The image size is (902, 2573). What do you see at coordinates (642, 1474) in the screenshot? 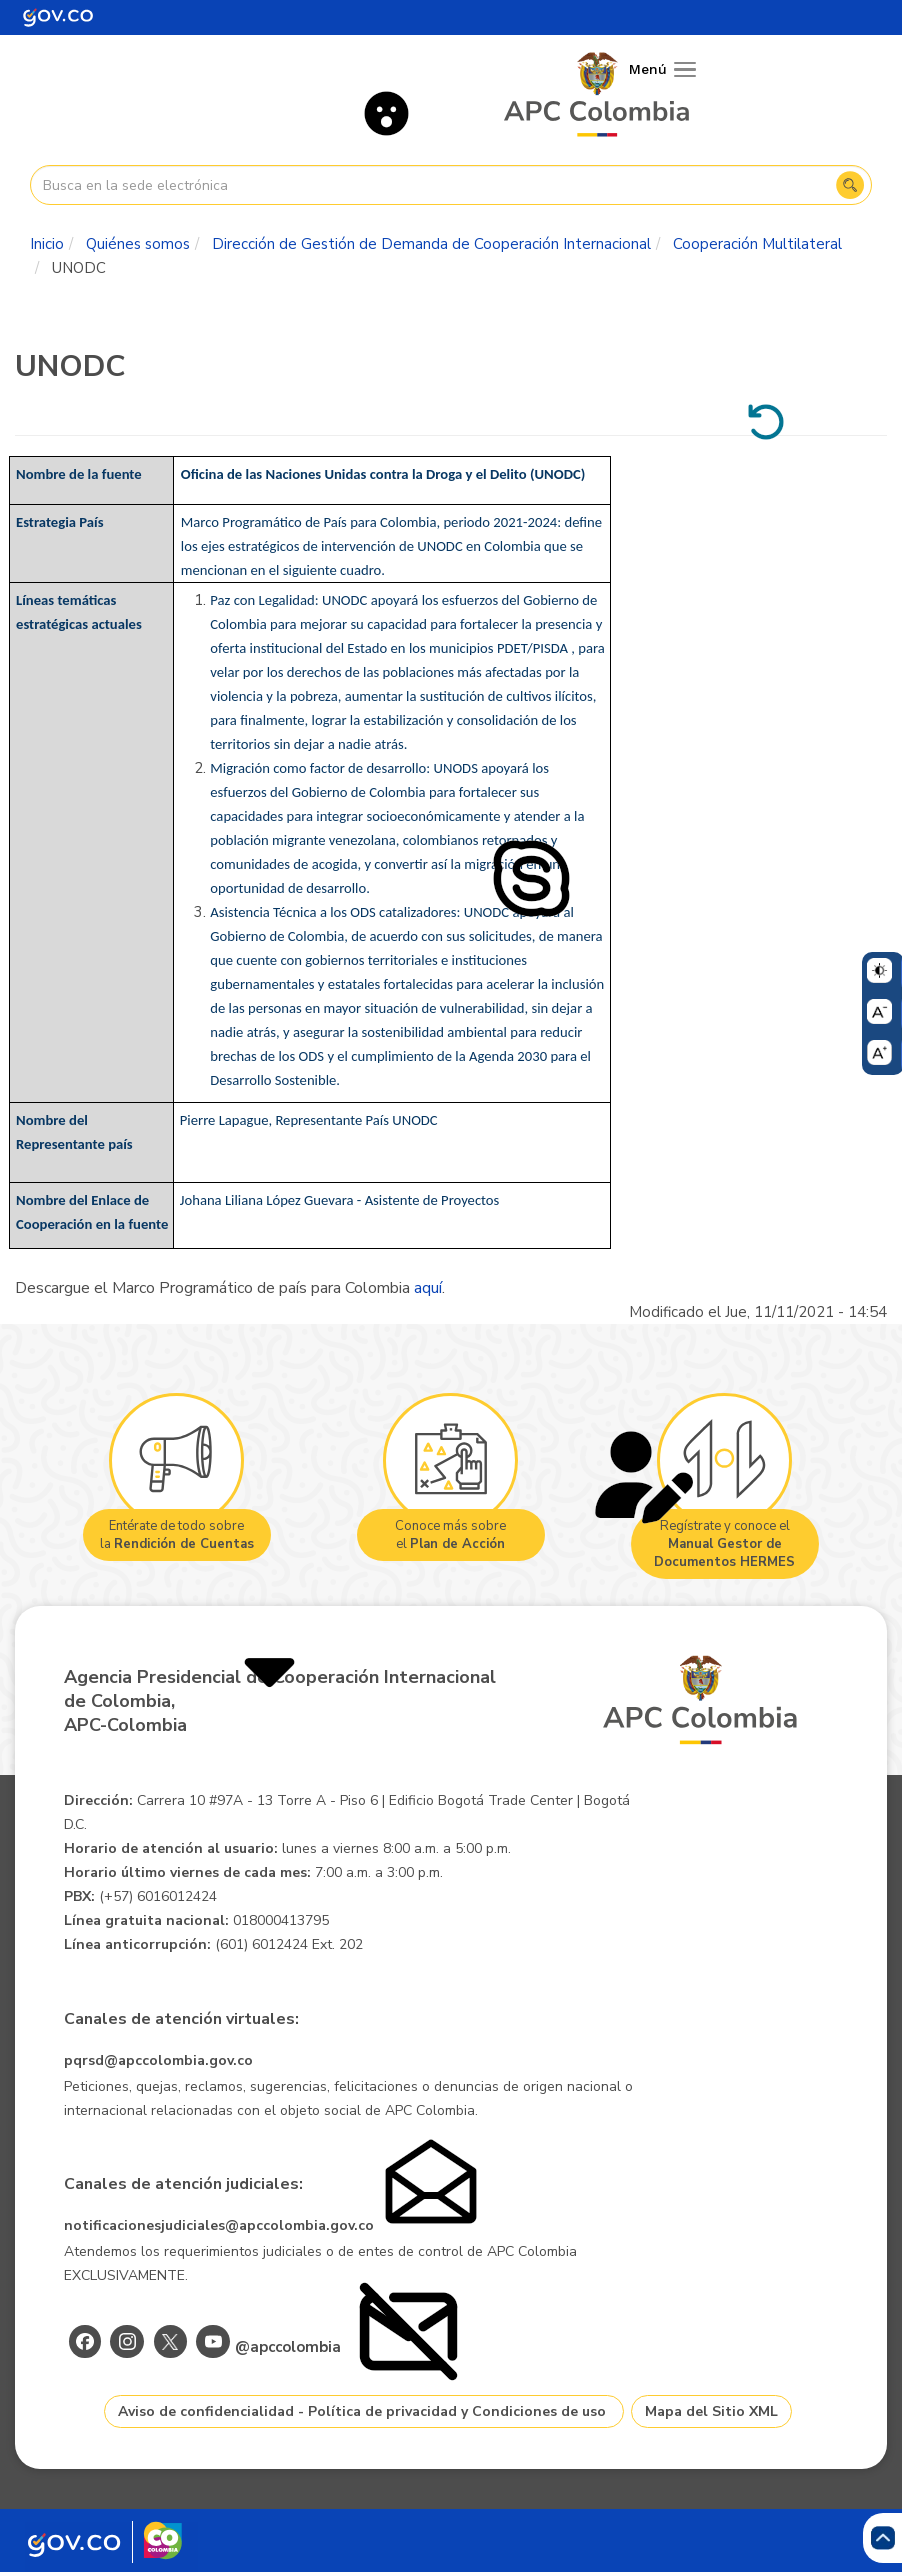
I see `edit user profile` at bounding box center [642, 1474].